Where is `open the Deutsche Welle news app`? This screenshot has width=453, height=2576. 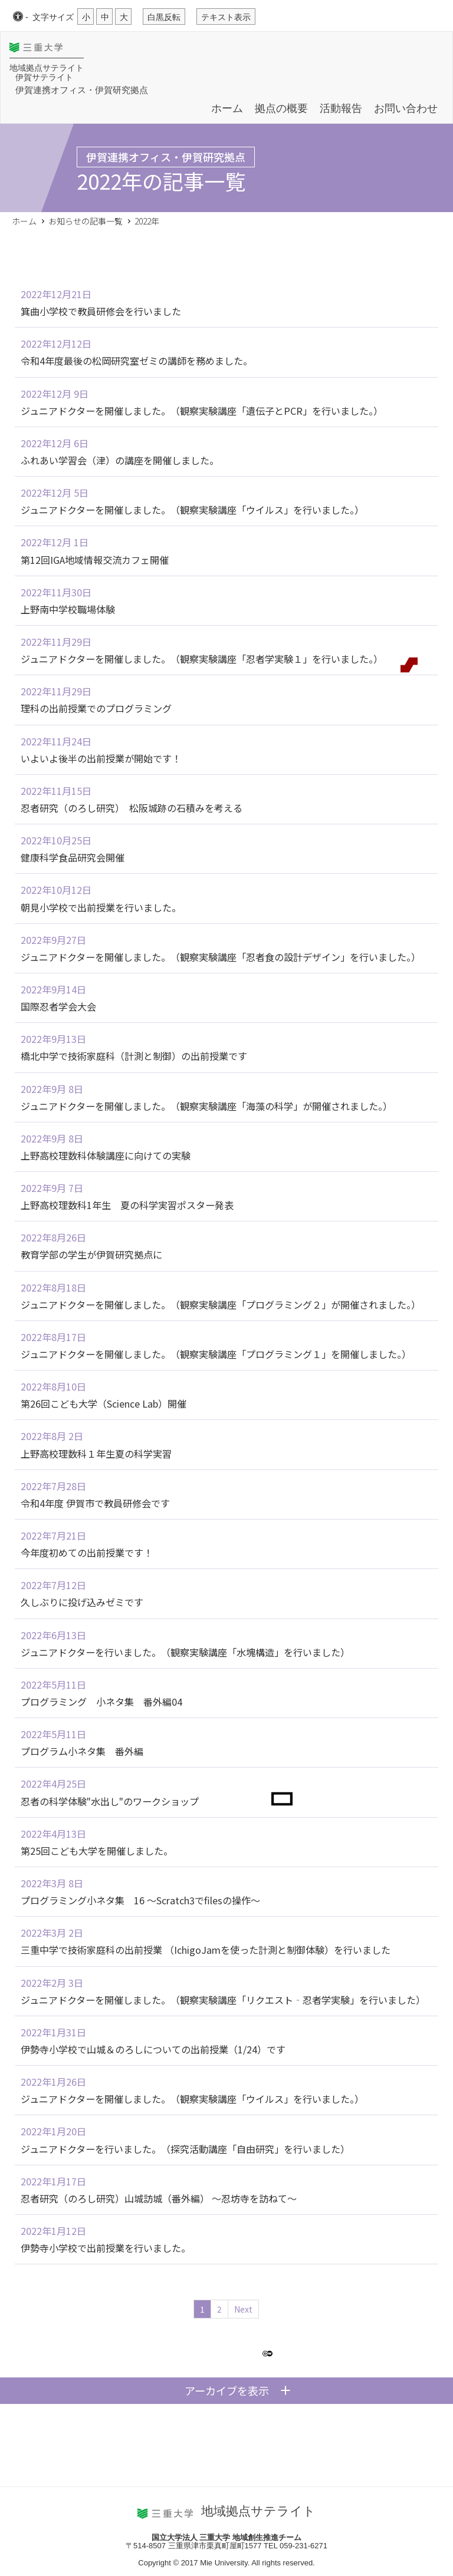
open the Deutsche Welle news app is located at coordinates (267, 2353).